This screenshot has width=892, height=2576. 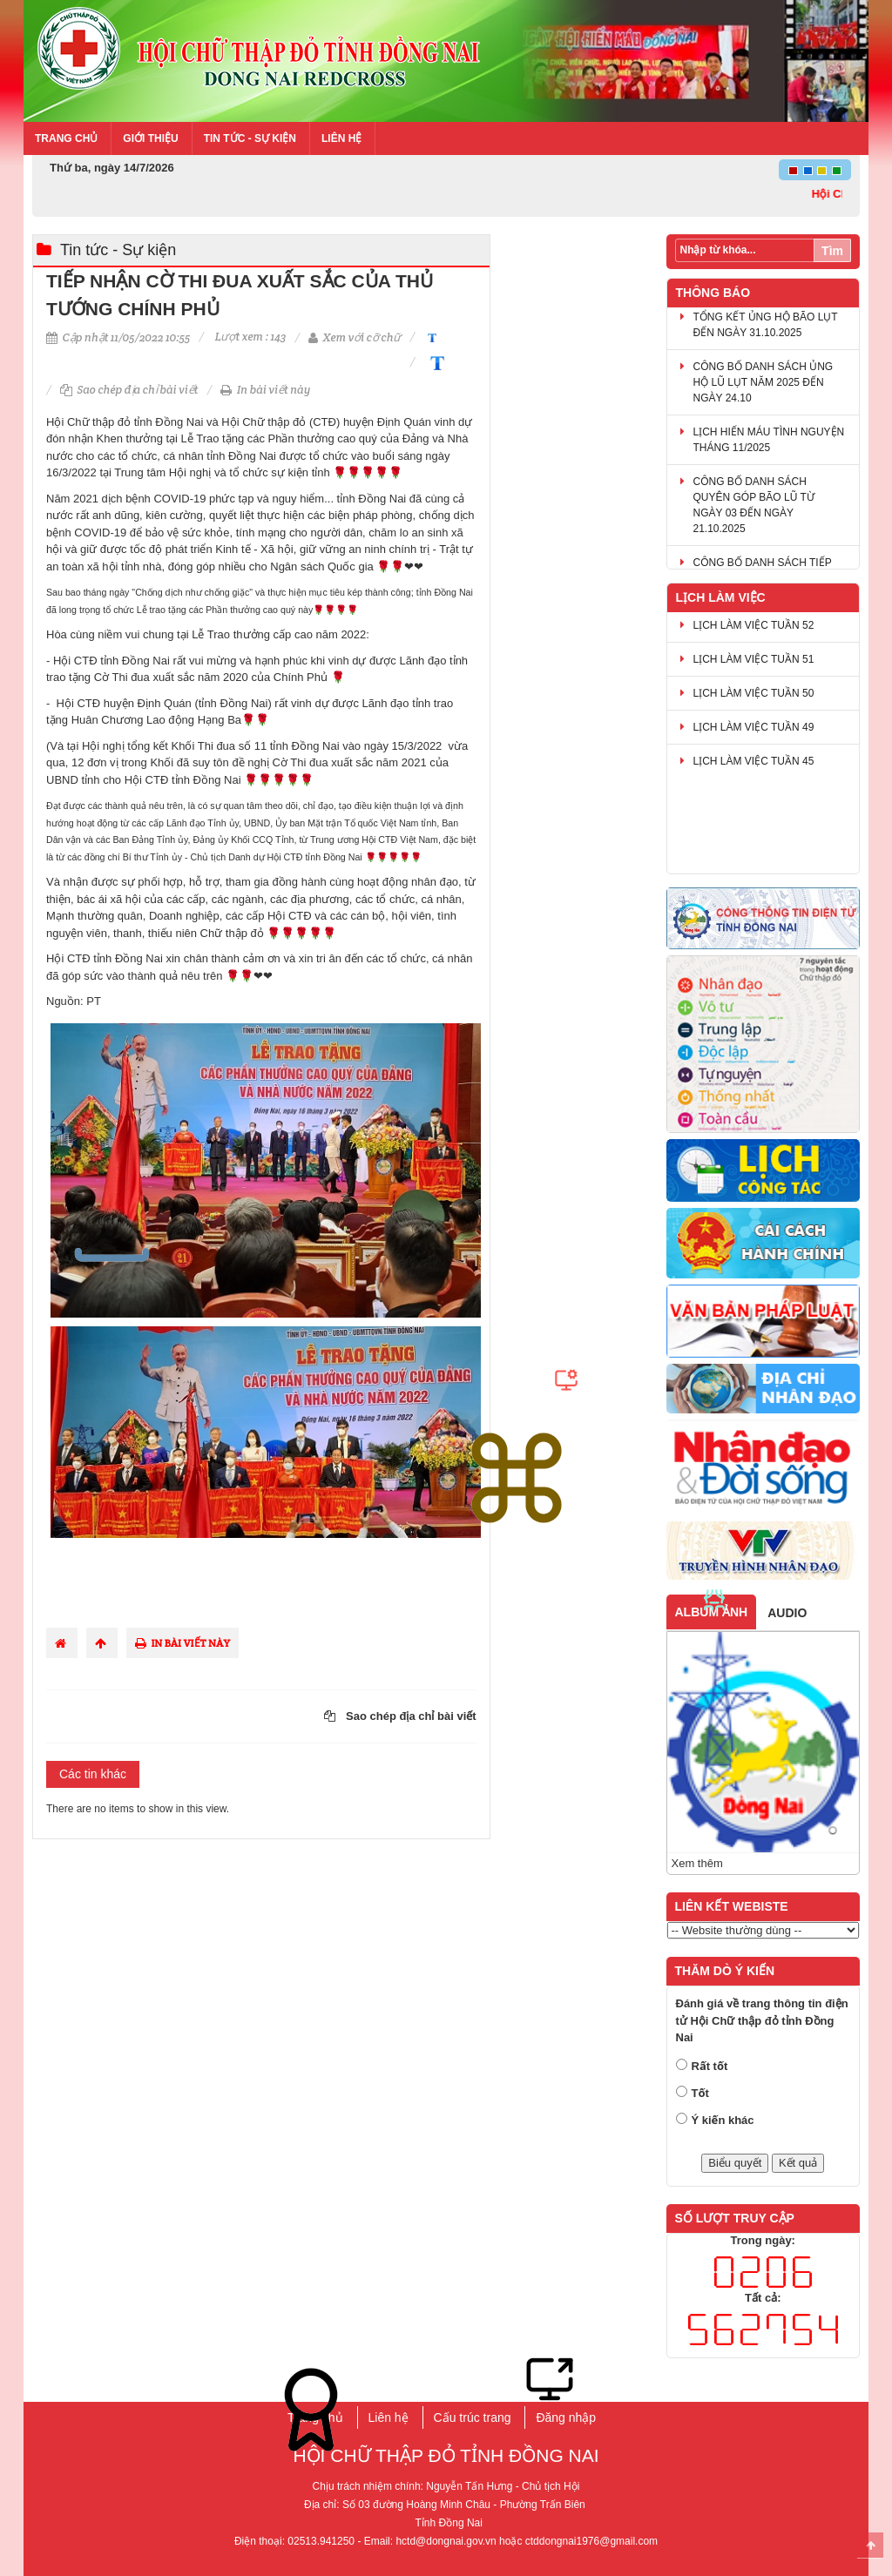 I want to click on access theater or cinema listings, so click(x=714, y=1600).